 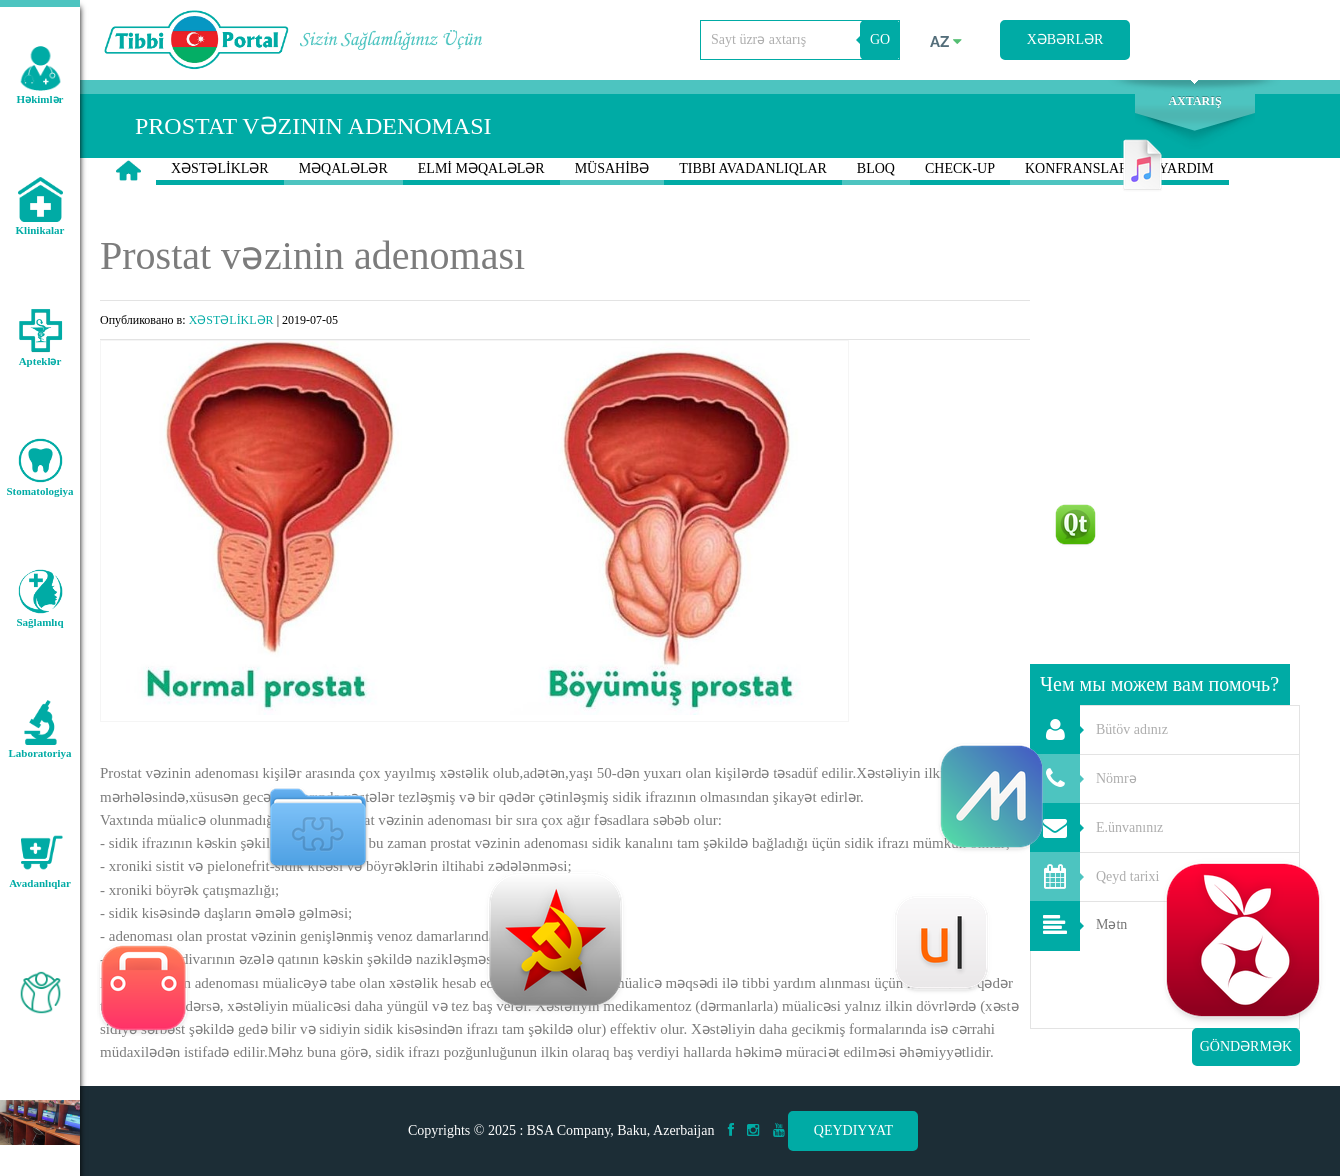 I want to click on folder containing rapidweaver source files or plugins, so click(x=318, y=827).